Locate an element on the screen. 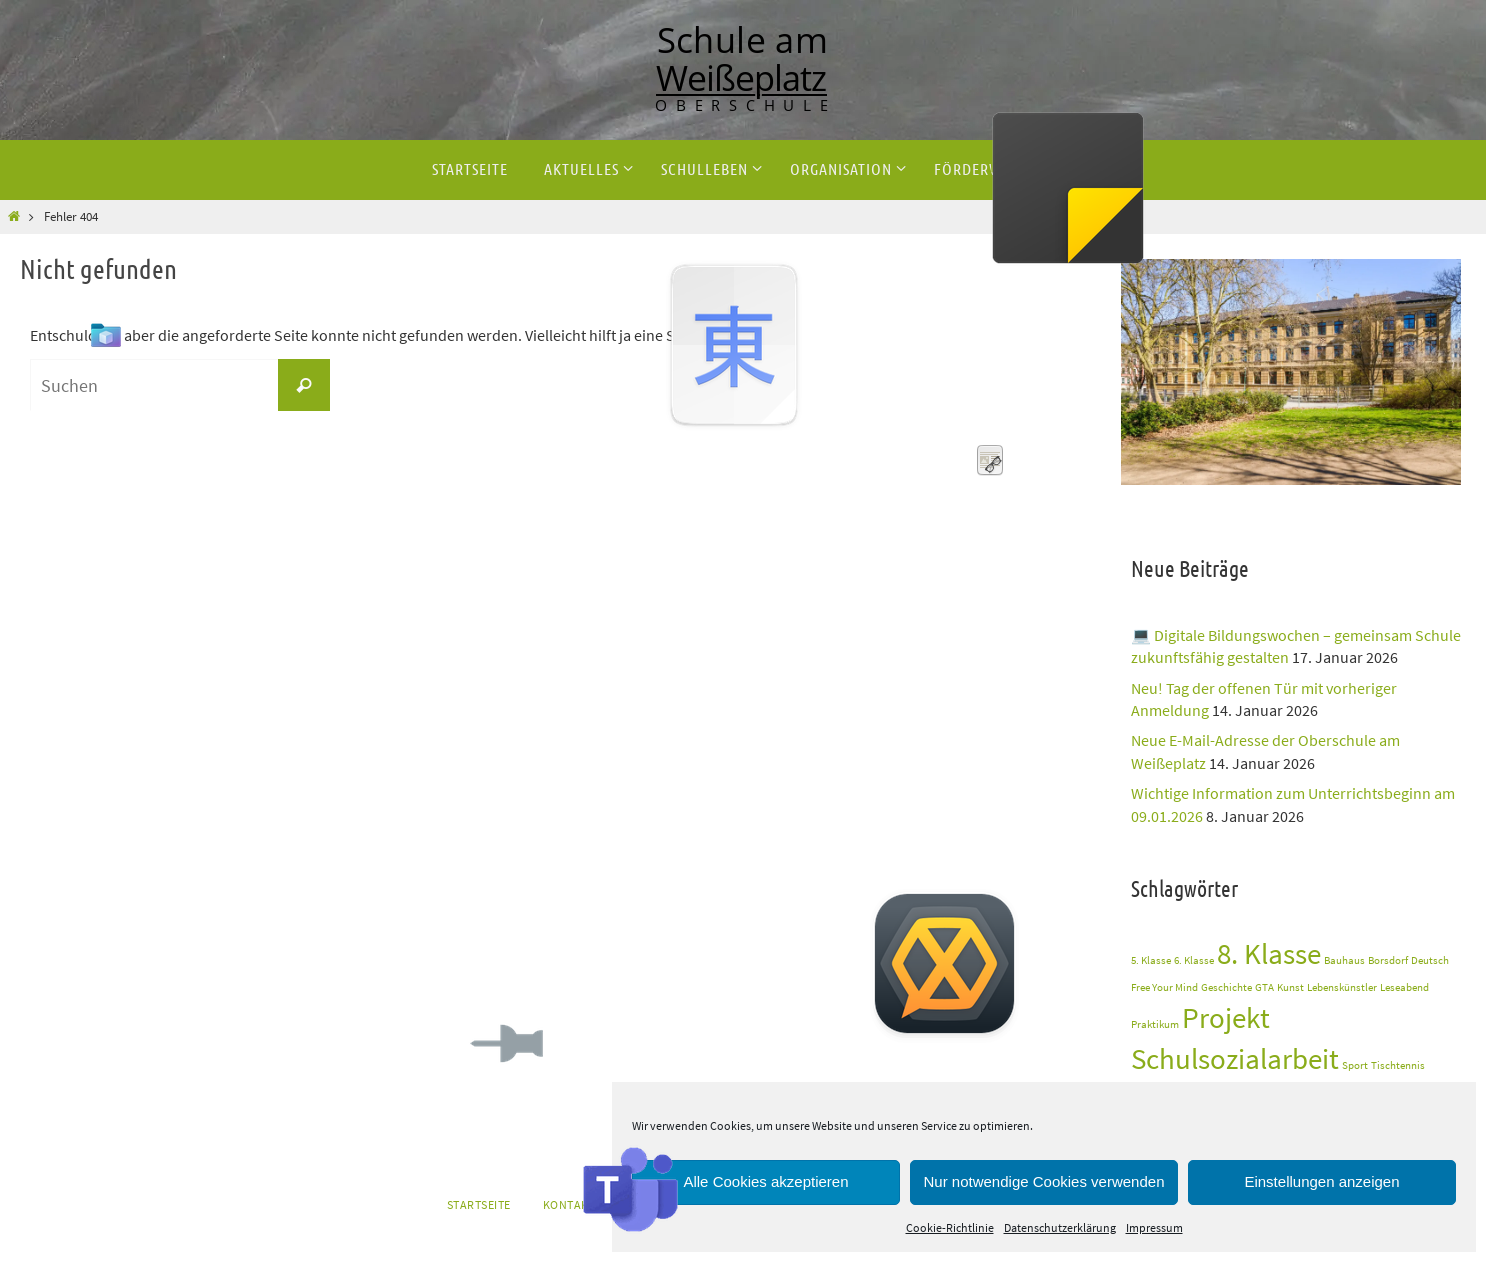 This screenshot has height=1262, width=1486. open sticky notes app is located at coordinates (1068, 188).